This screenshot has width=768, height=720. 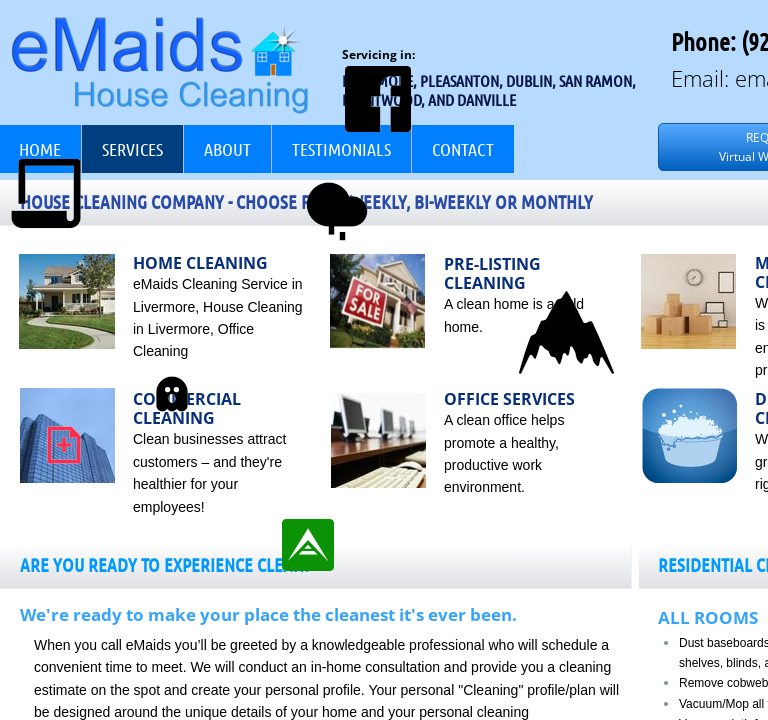 I want to click on indicates light rain or drizzle conditions, so click(x=337, y=210).